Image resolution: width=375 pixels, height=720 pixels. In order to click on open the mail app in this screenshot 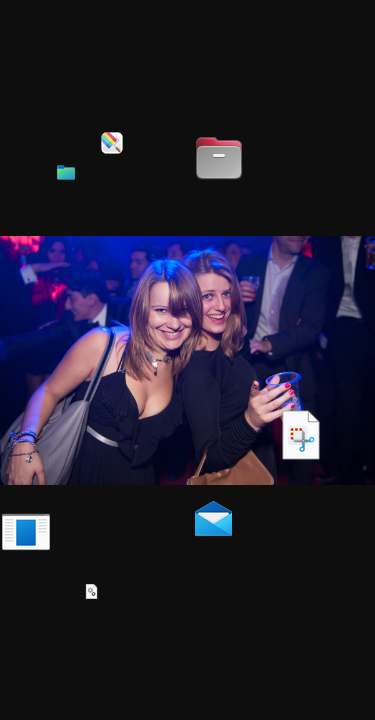, I will do `click(213, 519)`.